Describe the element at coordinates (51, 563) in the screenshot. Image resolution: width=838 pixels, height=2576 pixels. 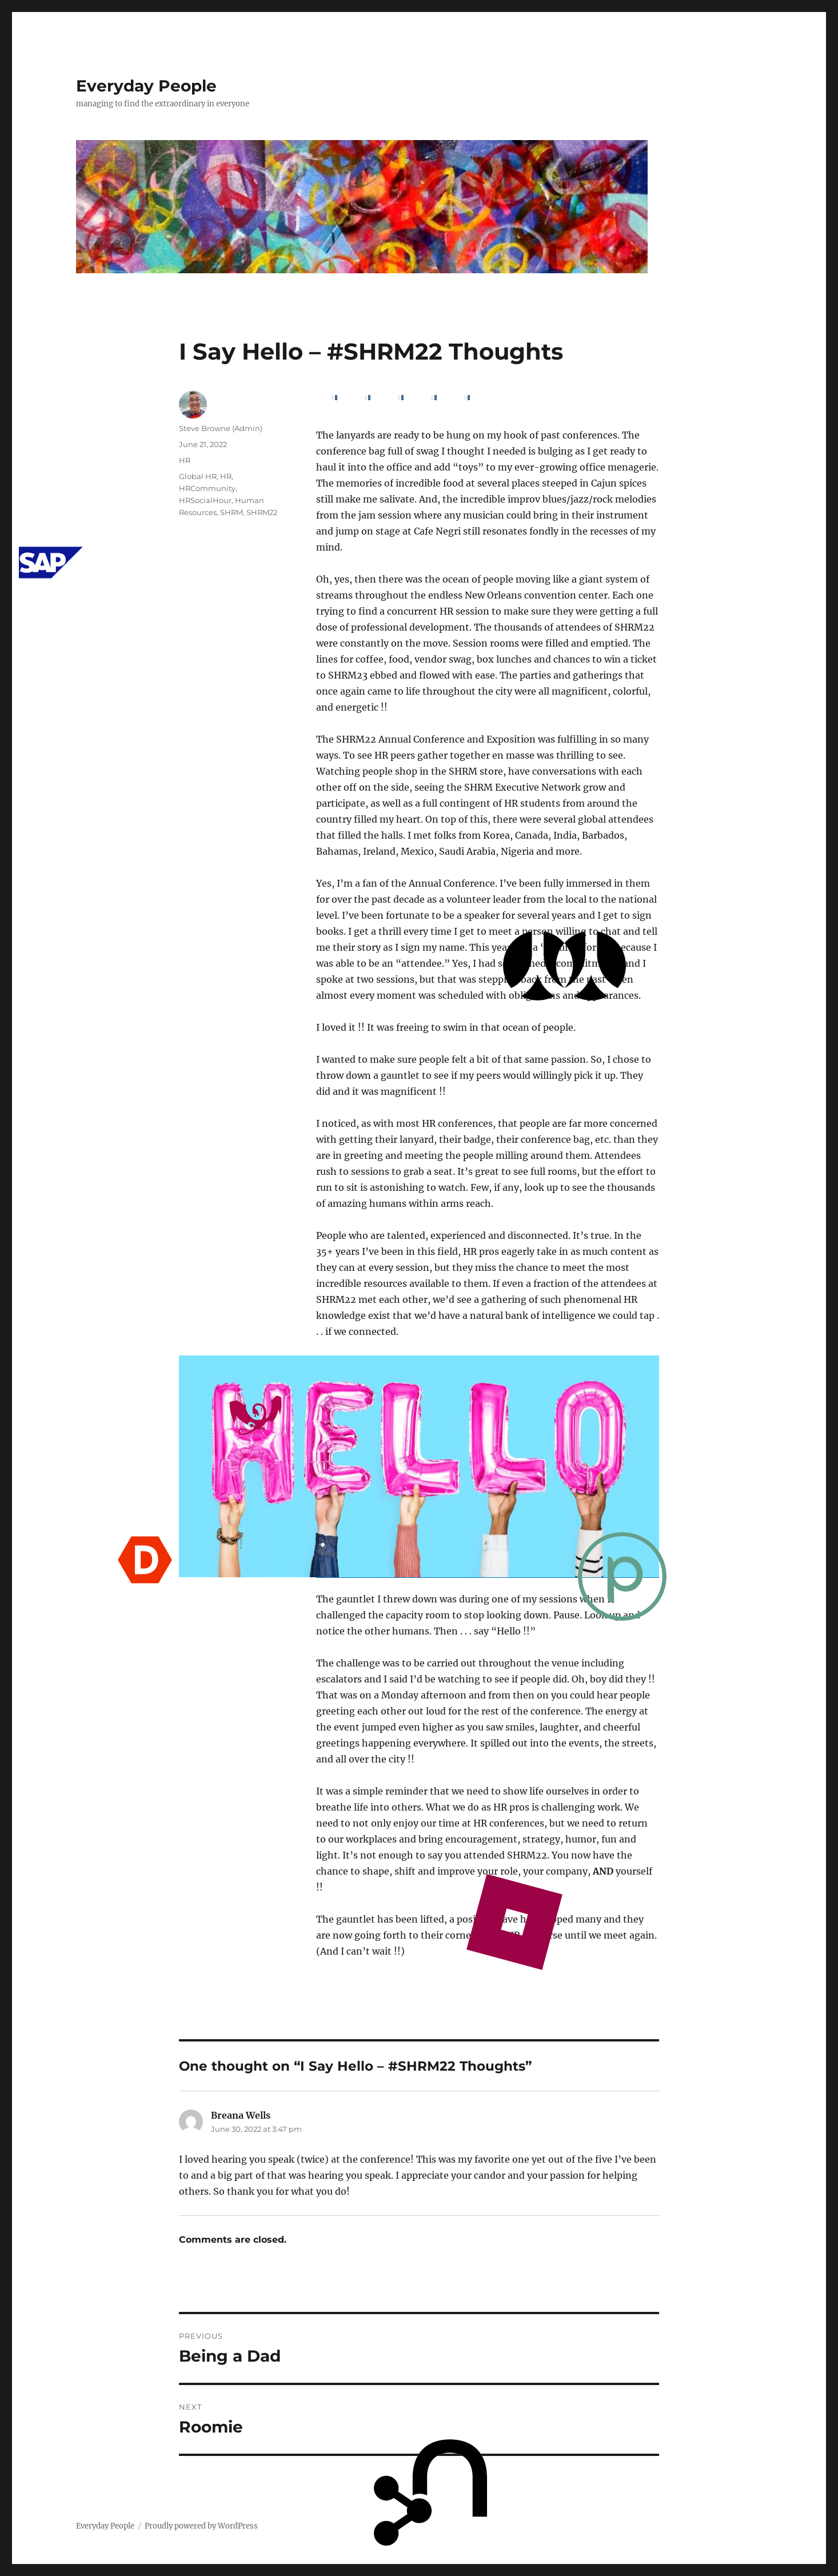
I see `SAP enterprise software logo` at that location.